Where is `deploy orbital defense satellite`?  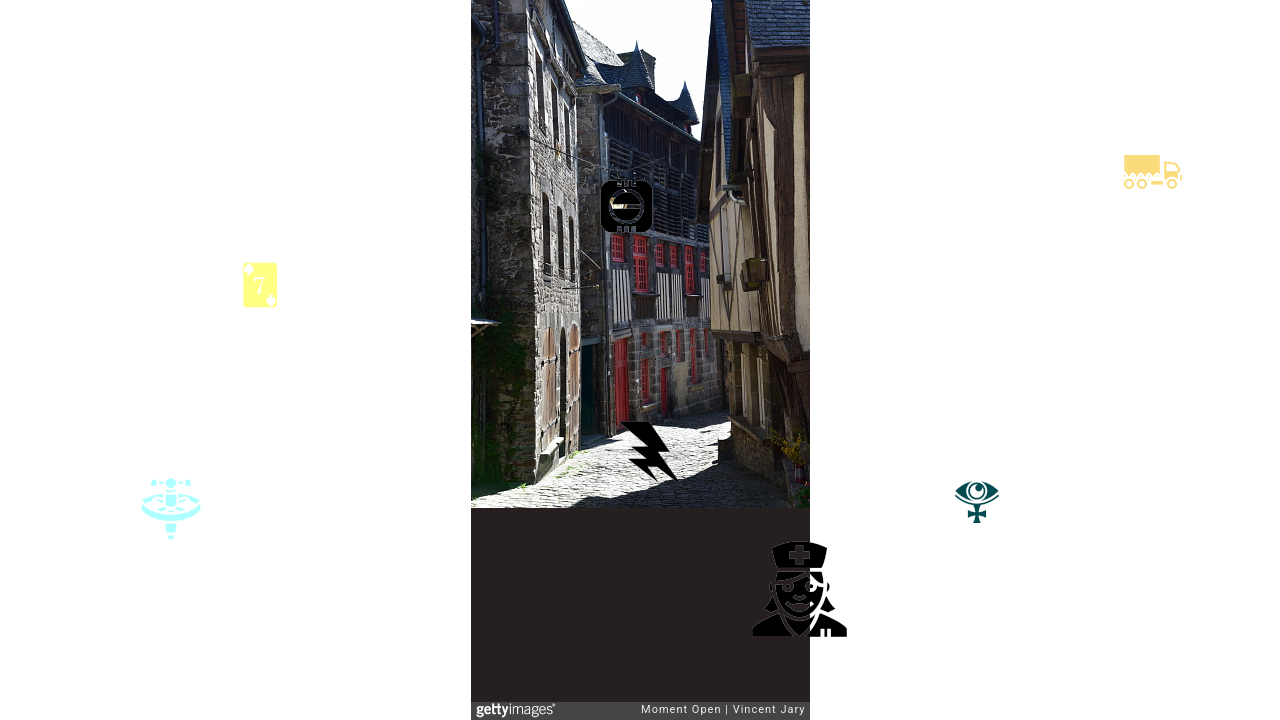 deploy orbital defense satellite is located at coordinates (171, 509).